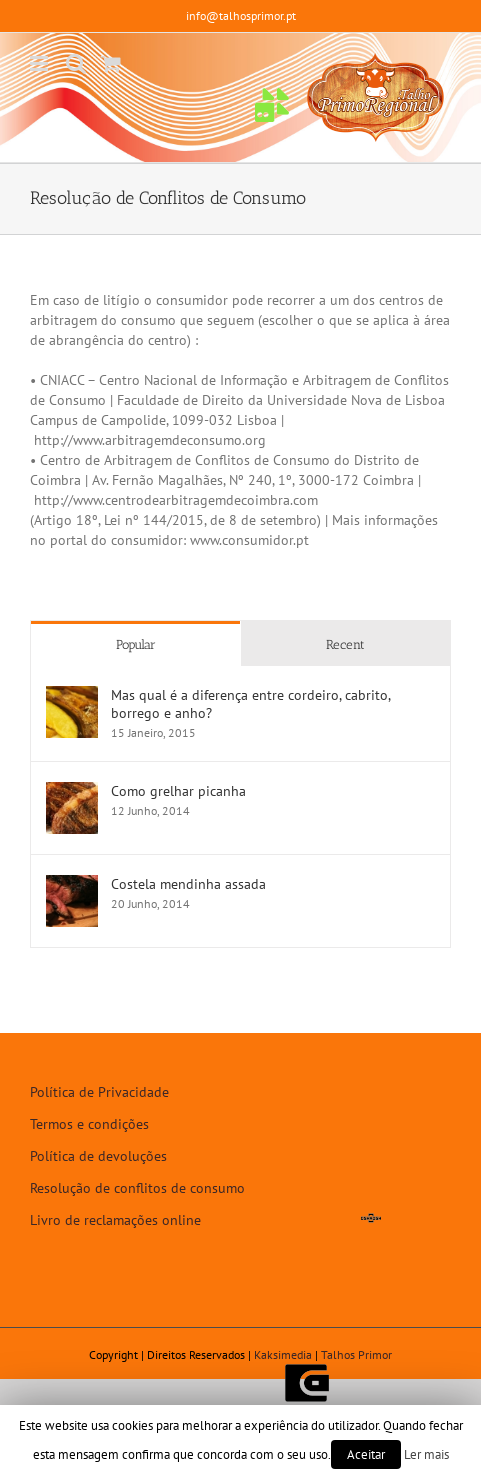  I want to click on access your wallet or payment methods, so click(306, 1383).